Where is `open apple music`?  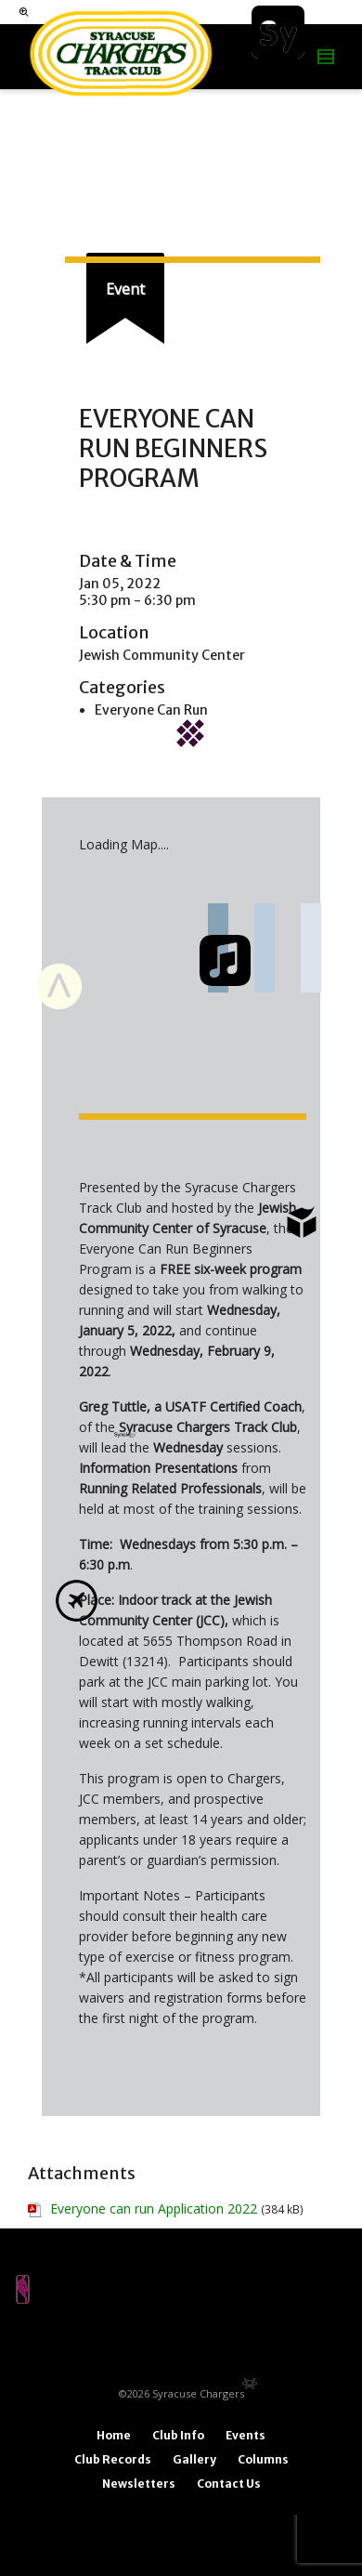
open apple music is located at coordinates (225, 960).